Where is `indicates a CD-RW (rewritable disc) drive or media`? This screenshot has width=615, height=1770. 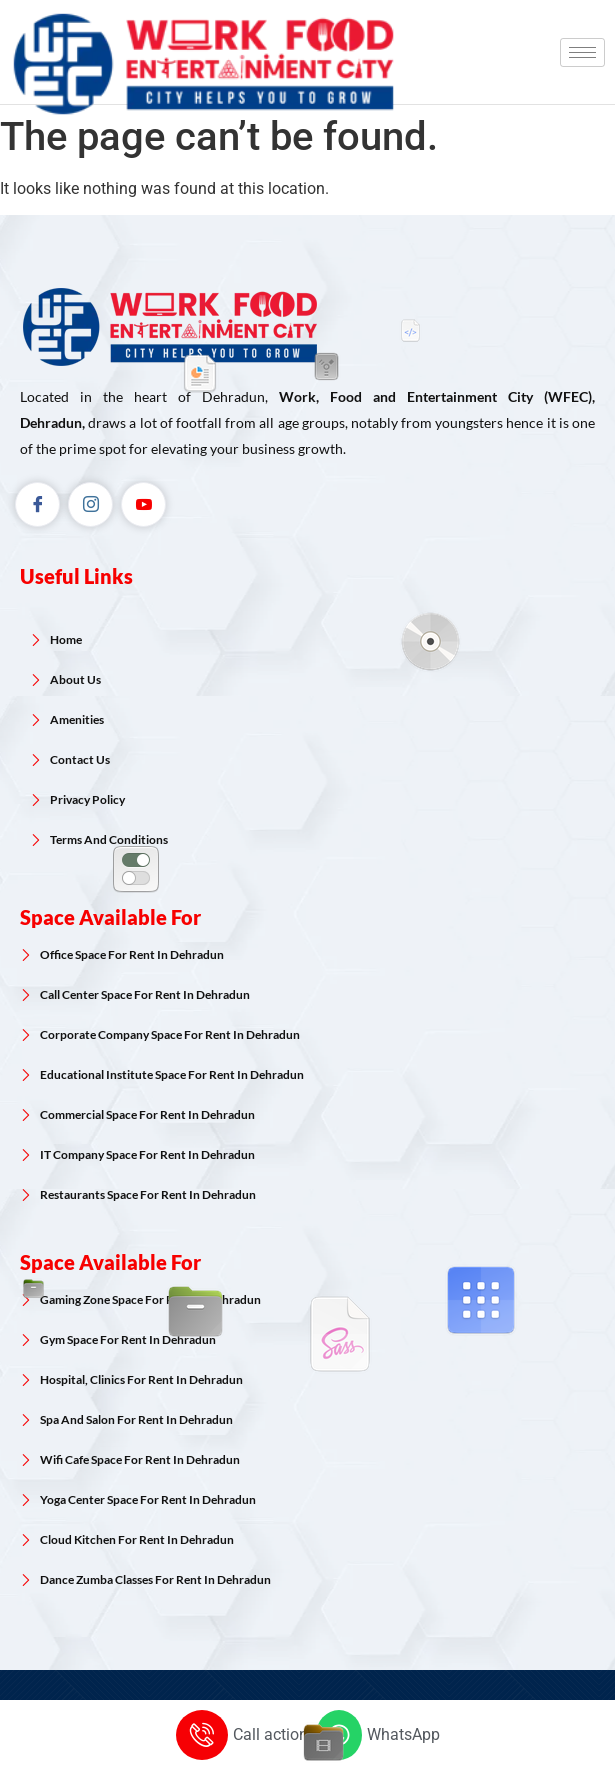 indicates a CD-RW (rewritable disc) drive or media is located at coordinates (430, 641).